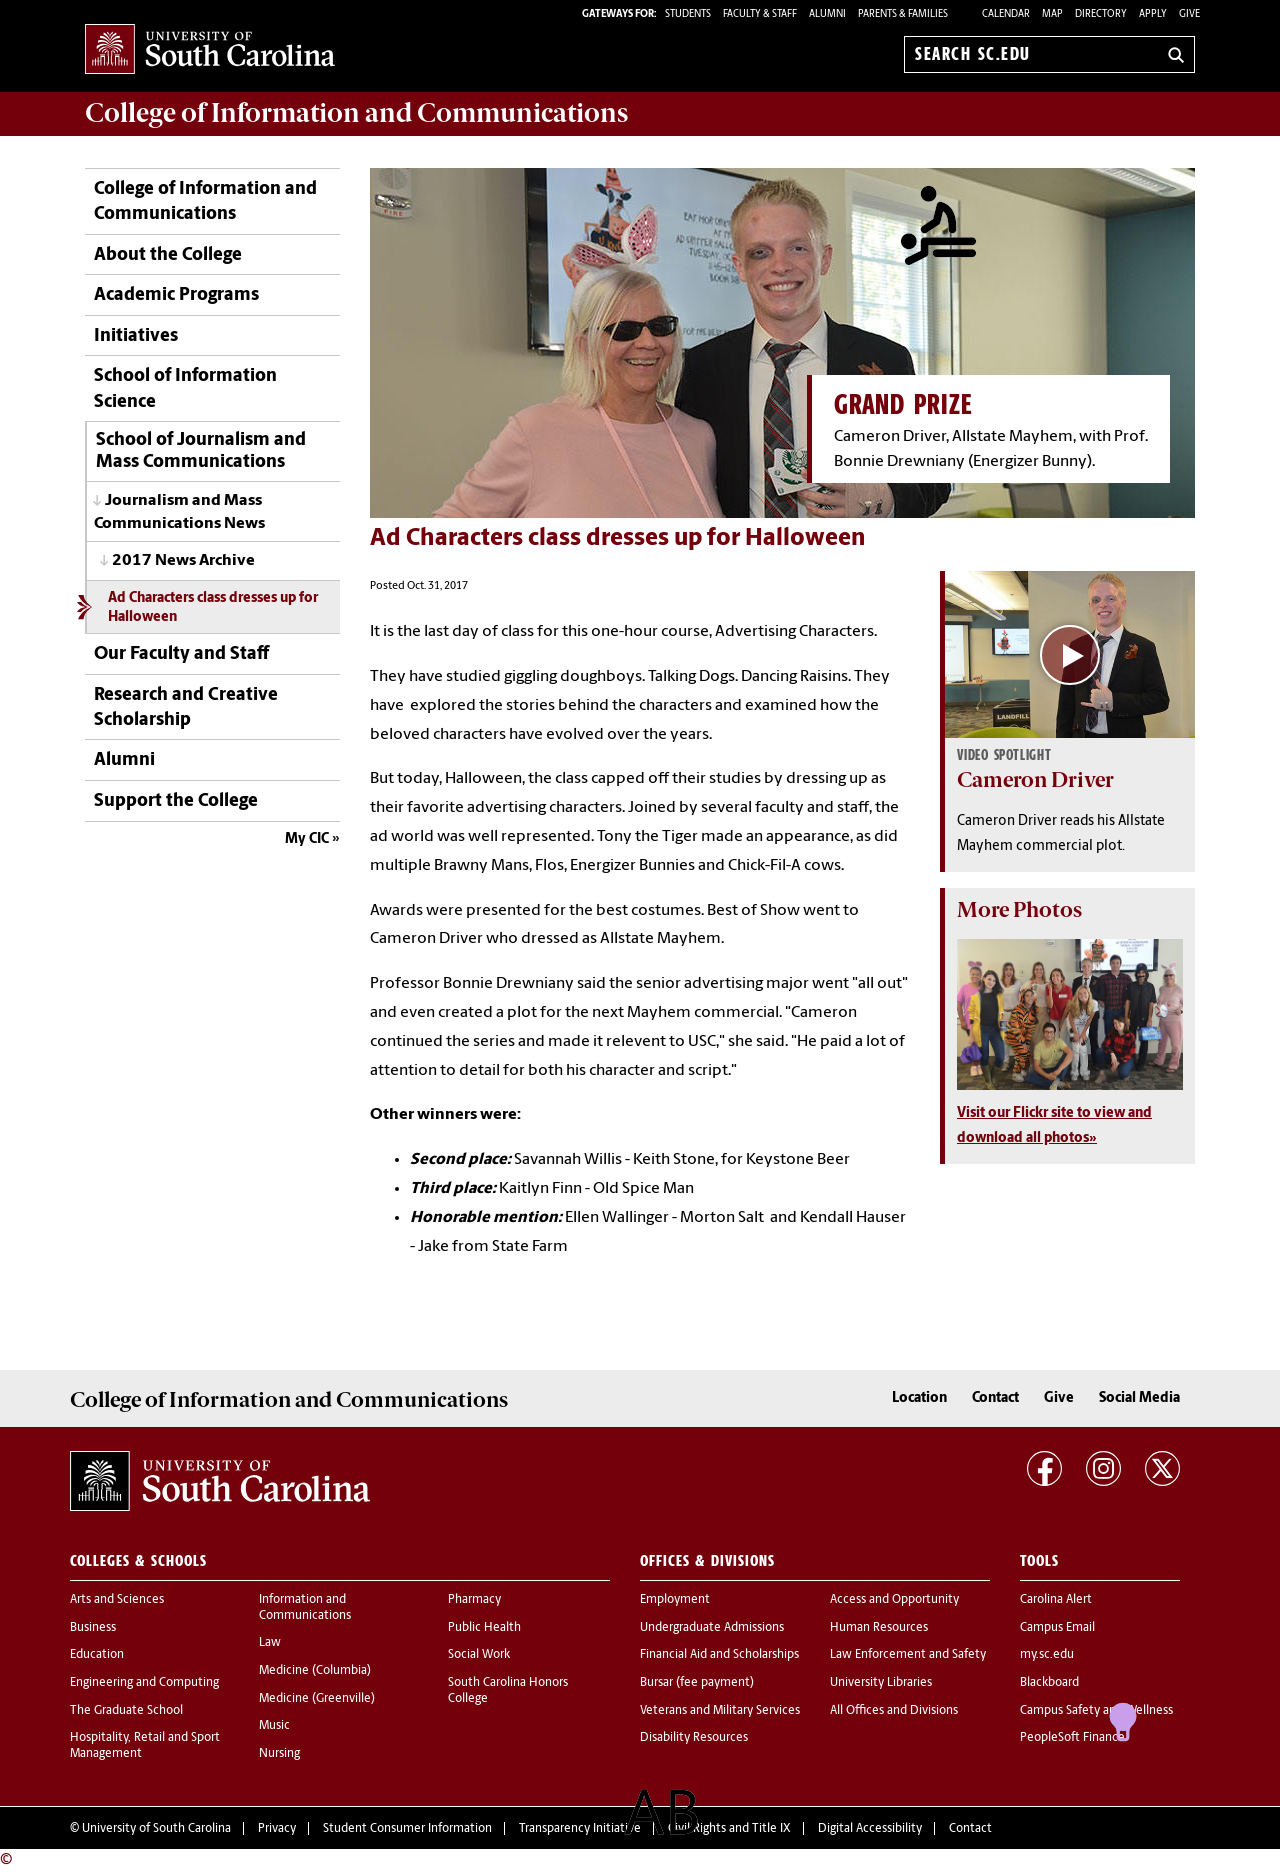  What do you see at coordinates (661, 1817) in the screenshot?
I see `toggle case-sensitive search matching` at bounding box center [661, 1817].